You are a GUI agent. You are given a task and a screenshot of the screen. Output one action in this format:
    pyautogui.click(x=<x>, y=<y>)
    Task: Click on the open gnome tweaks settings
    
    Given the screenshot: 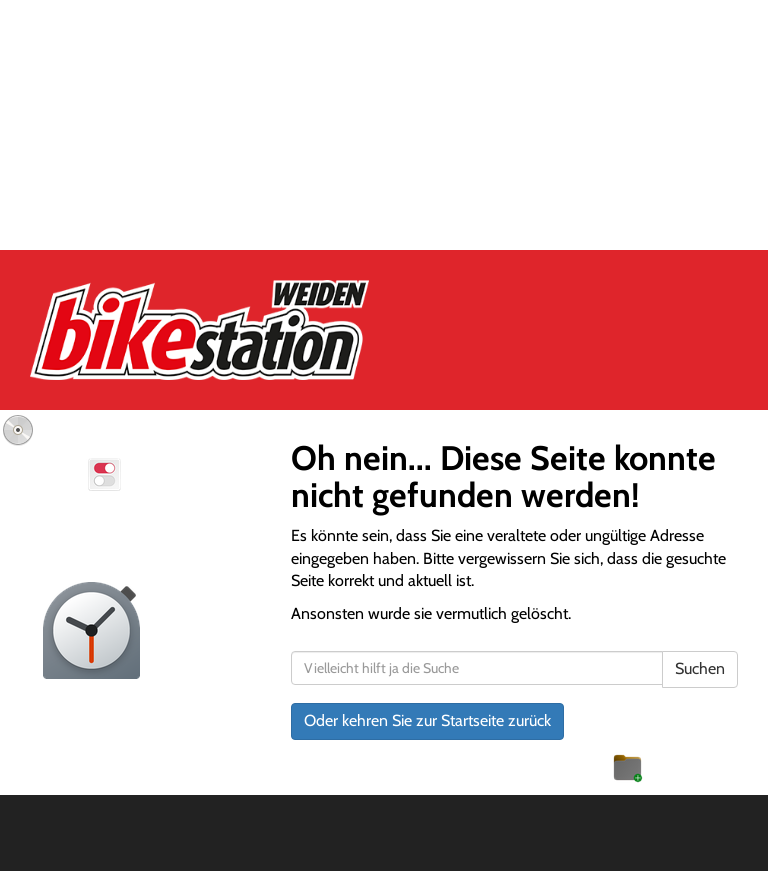 What is the action you would take?
    pyautogui.click(x=104, y=474)
    